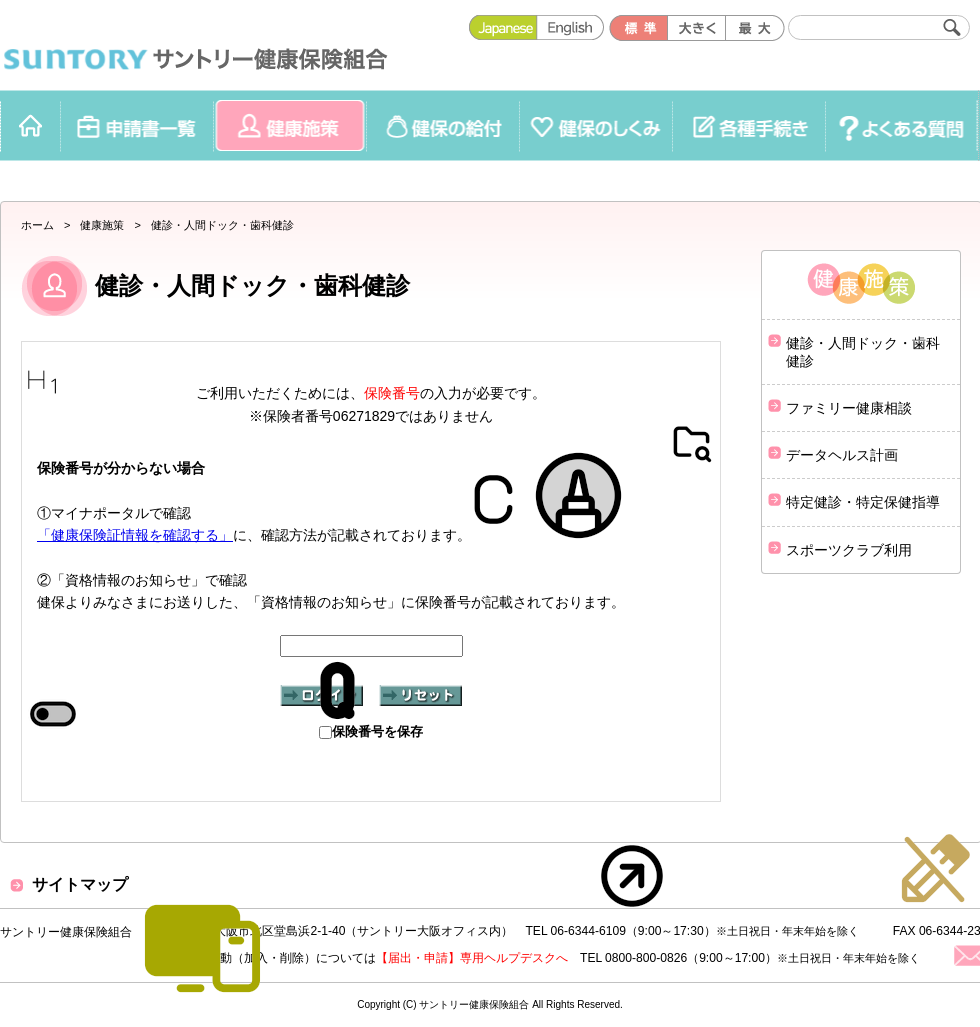  What do you see at coordinates (337, 690) in the screenshot?
I see `indicates a label or category starting with "q"` at bounding box center [337, 690].